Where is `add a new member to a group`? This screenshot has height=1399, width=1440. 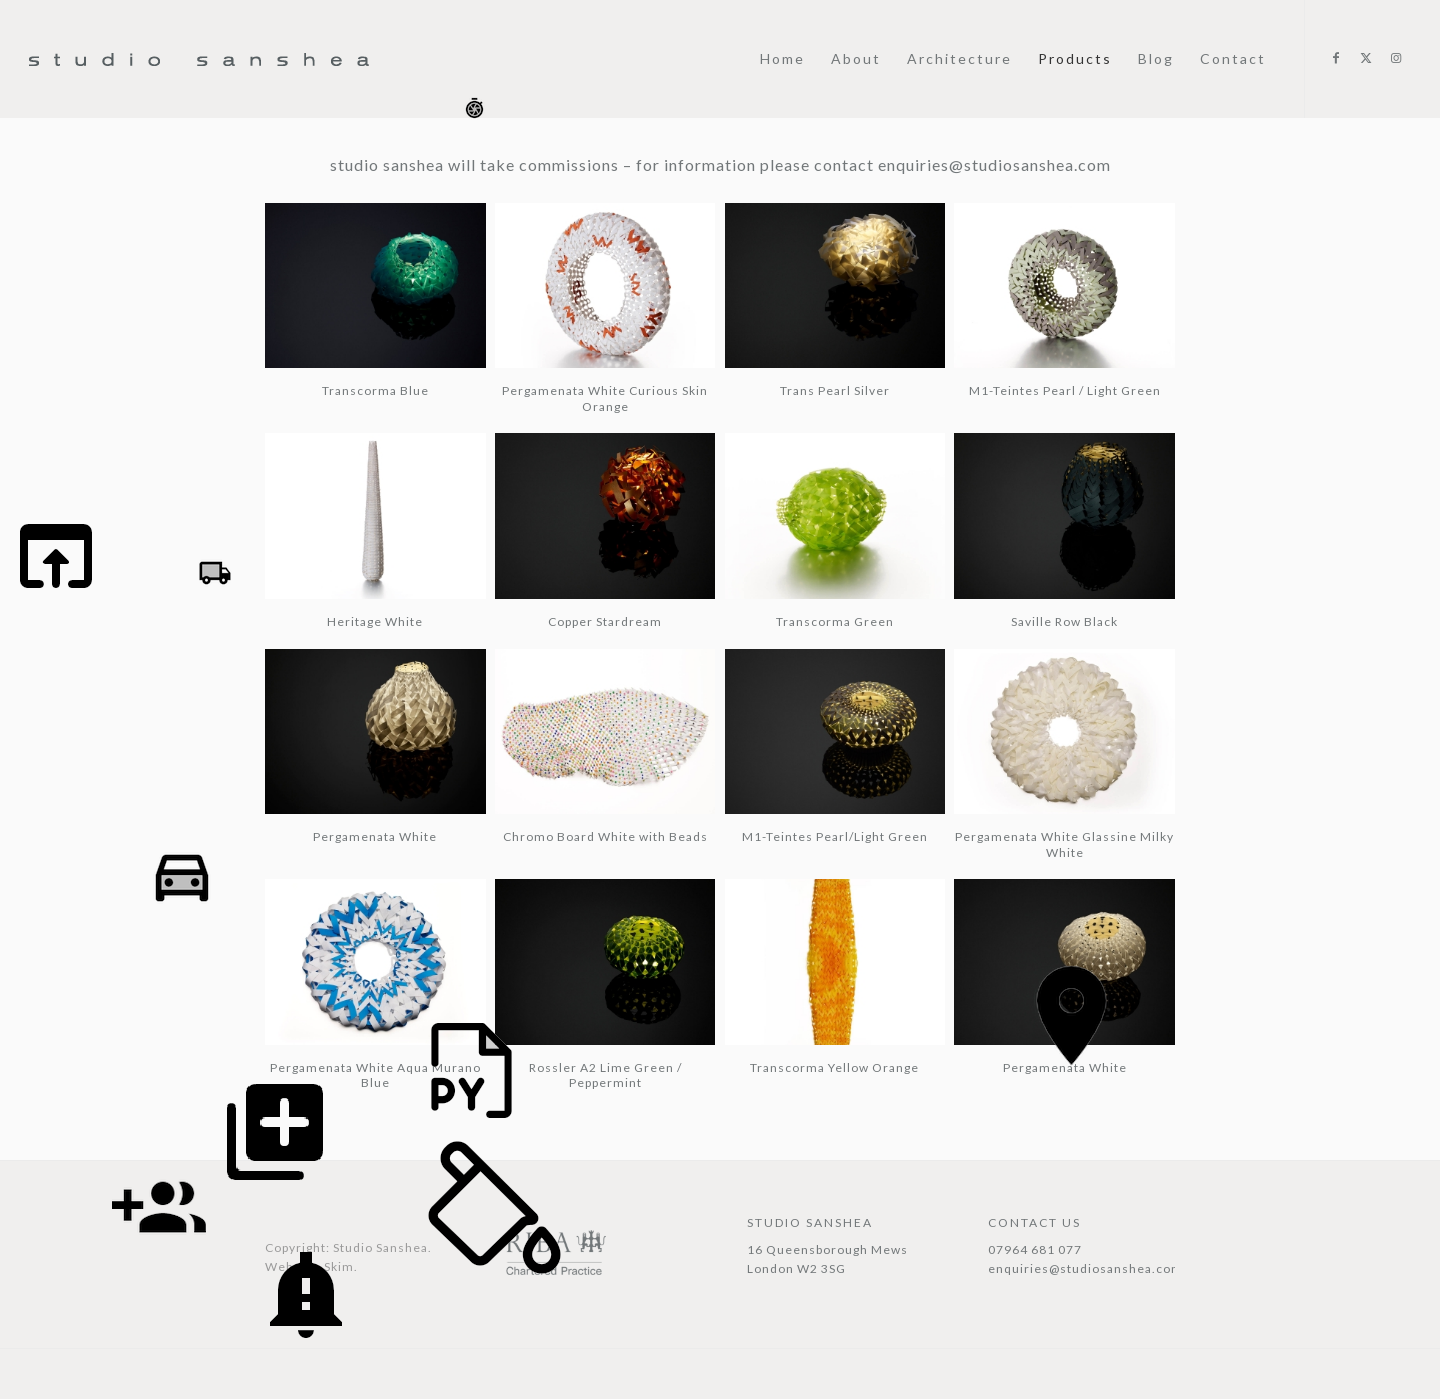 add a new member to a group is located at coordinates (159, 1209).